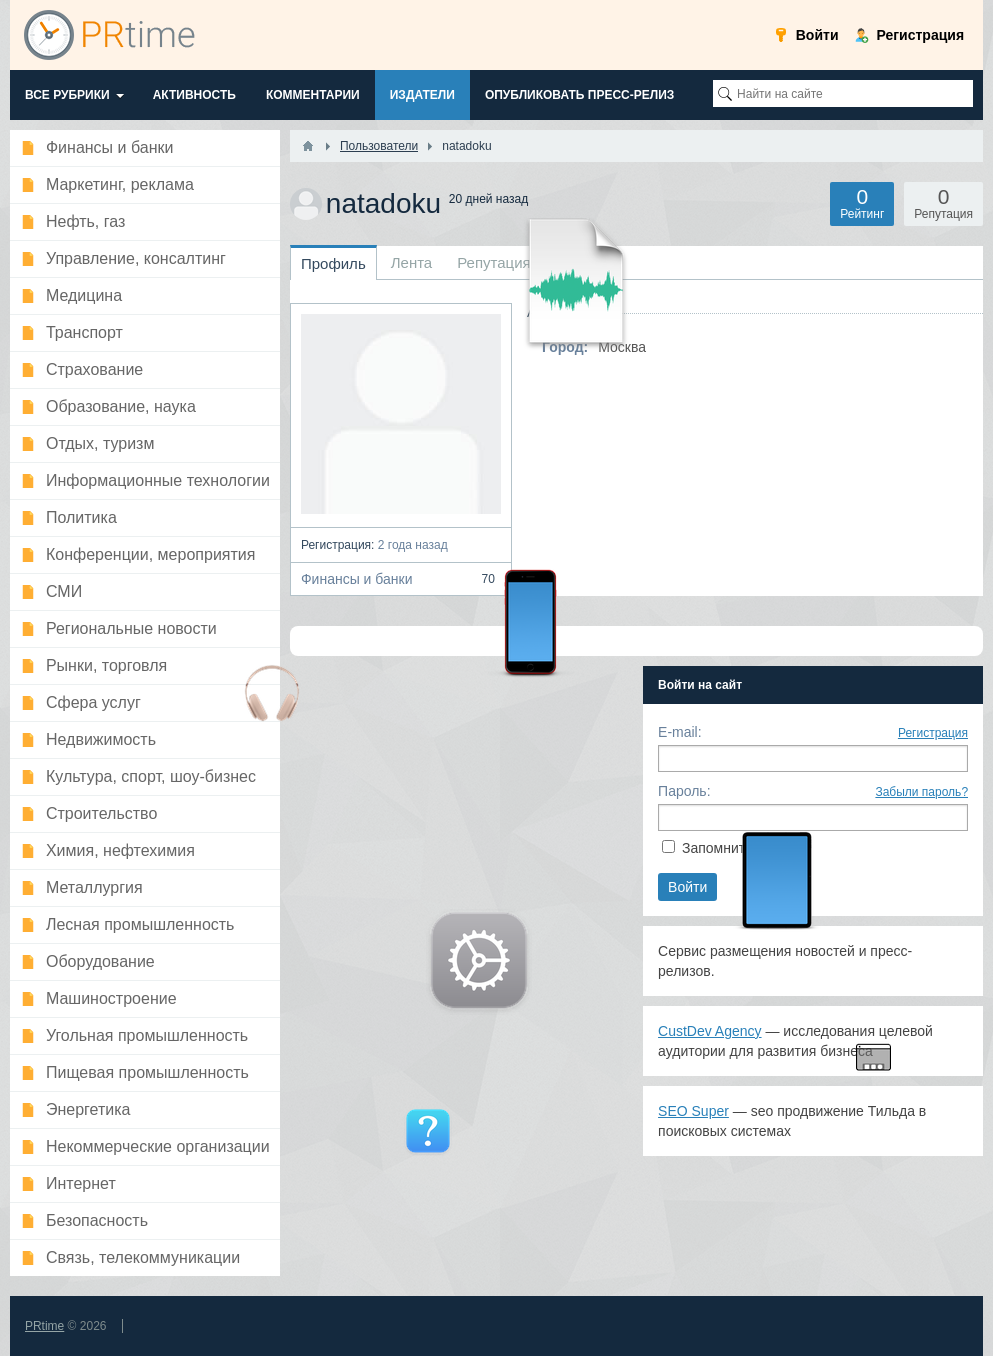  I want to click on audio file thumbnail in media browser, so click(576, 284).